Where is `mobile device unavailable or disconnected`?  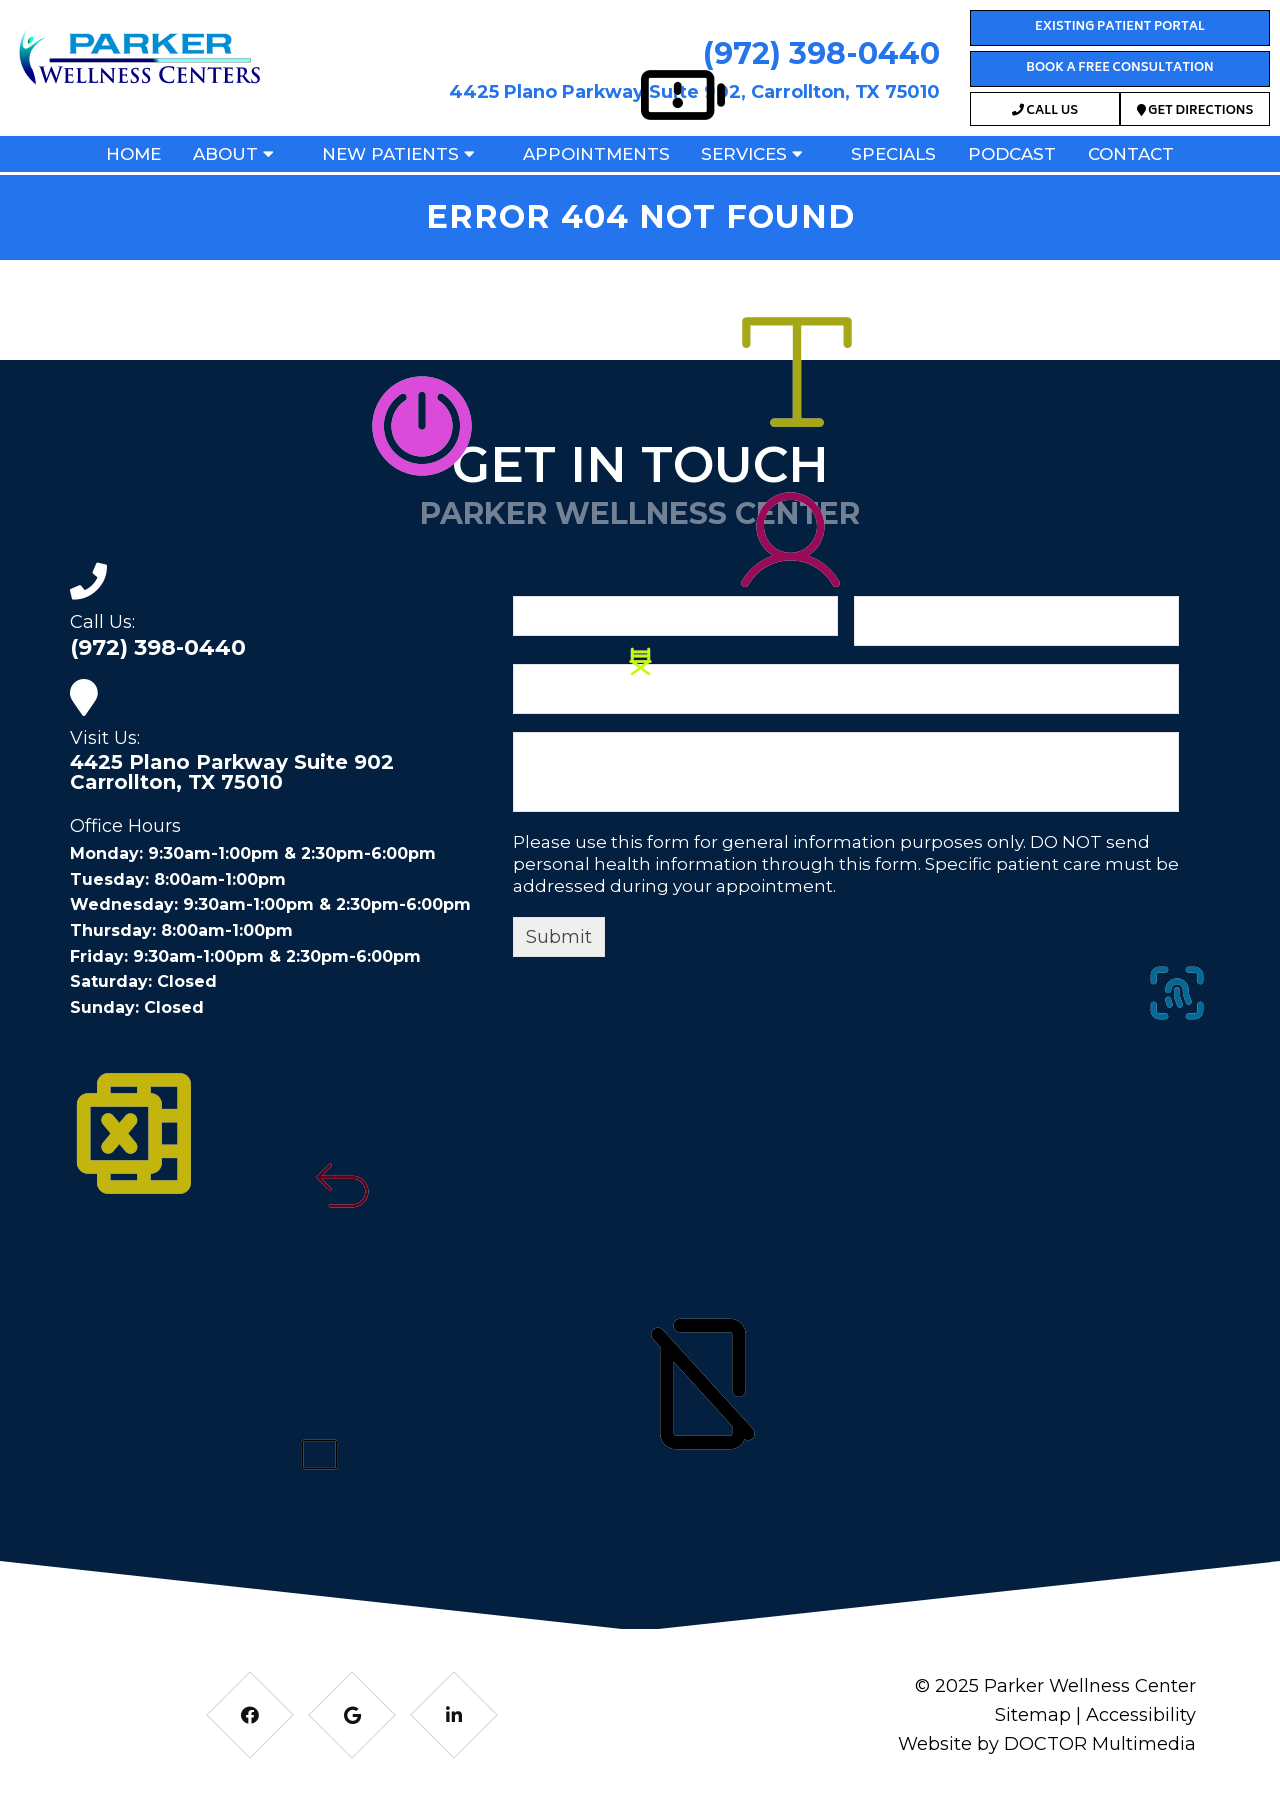
mobile device unavailable or disconnected is located at coordinates (703, 1384).